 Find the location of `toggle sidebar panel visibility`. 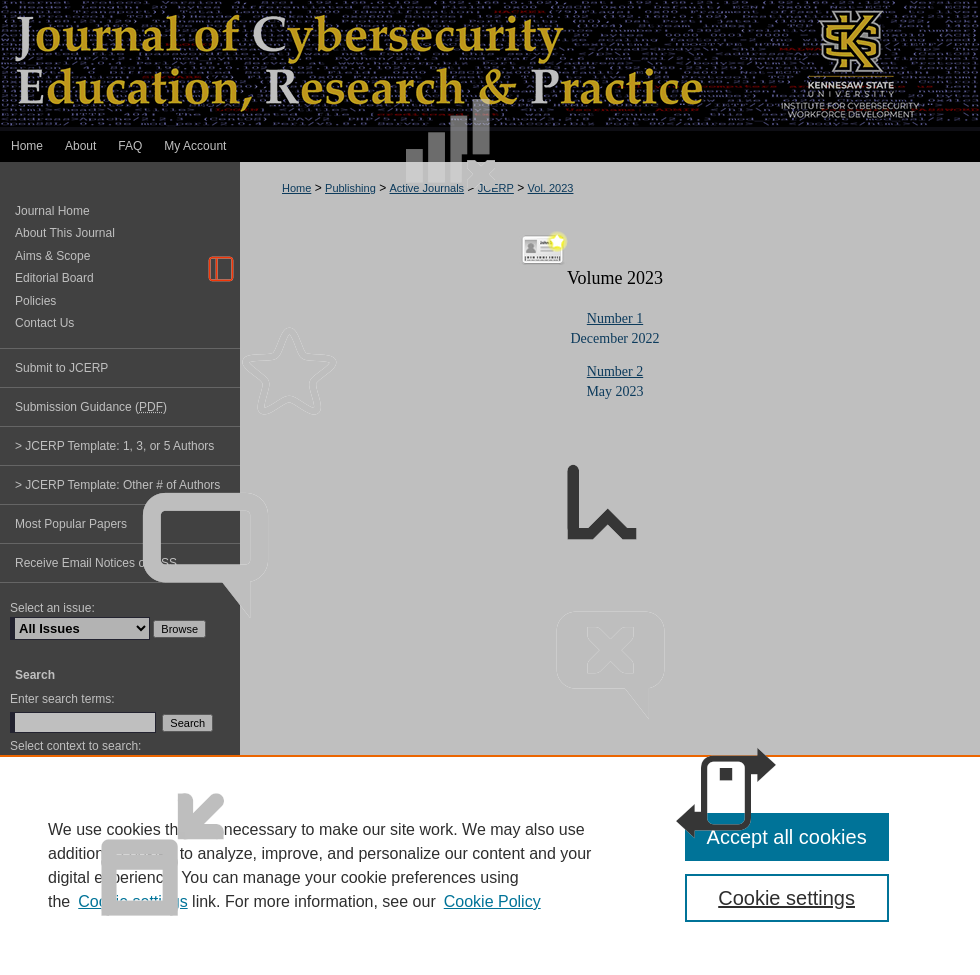

toggle sidebar panel visibility is located at coordinates (221, 269).